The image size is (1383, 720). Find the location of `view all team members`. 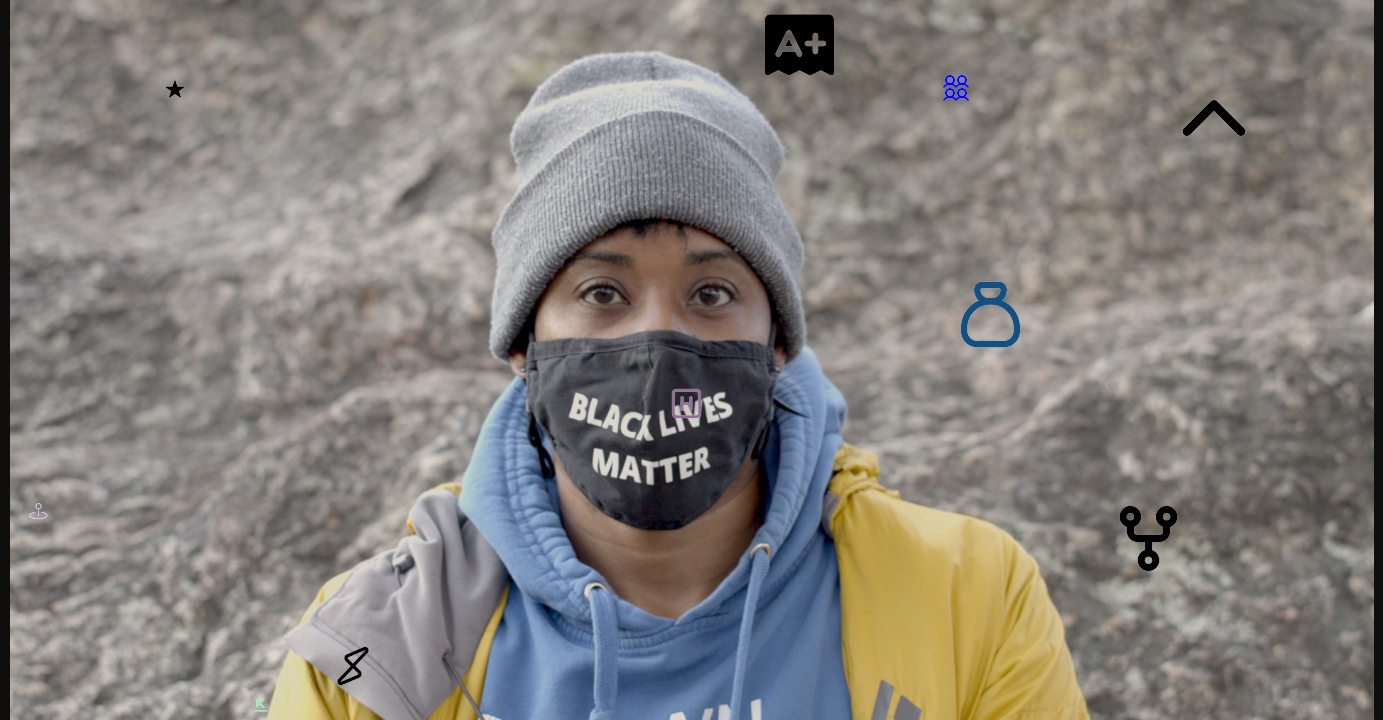

view all team members is located at coordinates (956, 88).